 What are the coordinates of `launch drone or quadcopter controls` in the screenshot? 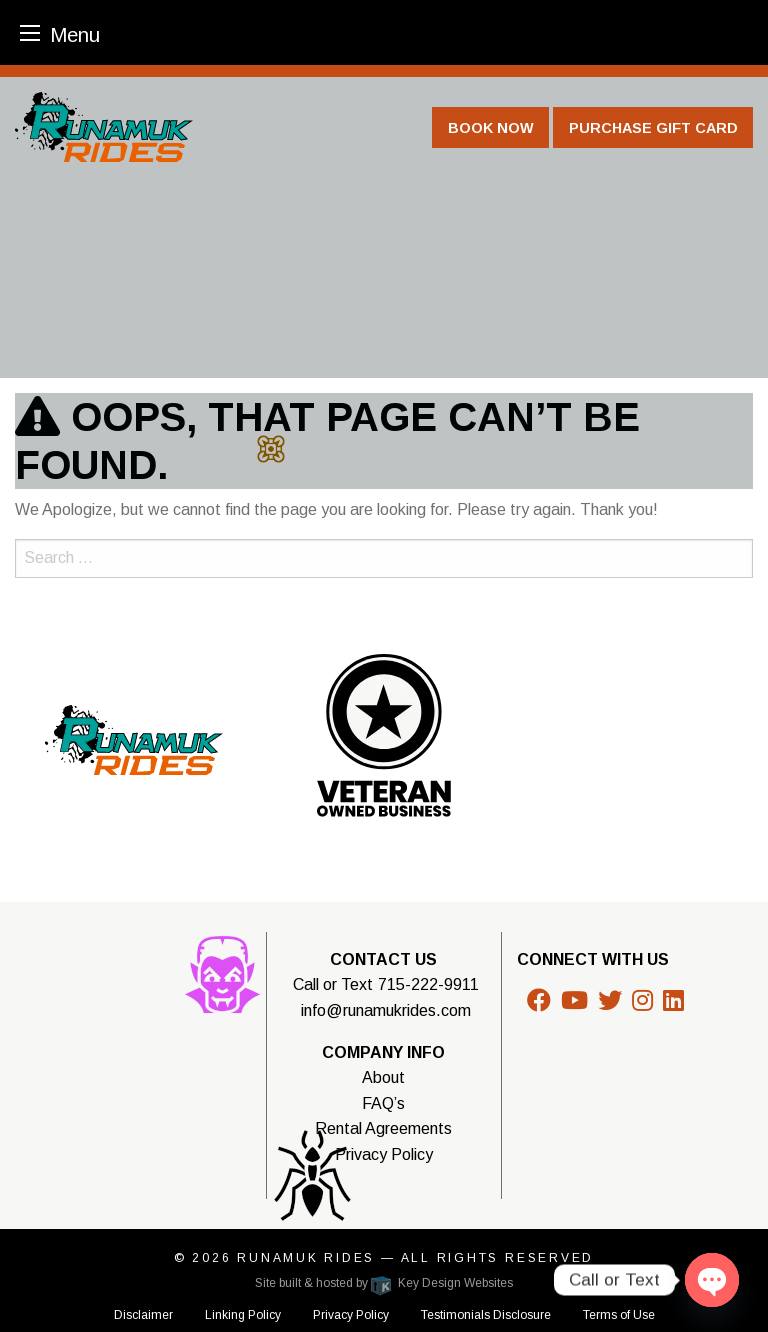 It's located at (271, 449).